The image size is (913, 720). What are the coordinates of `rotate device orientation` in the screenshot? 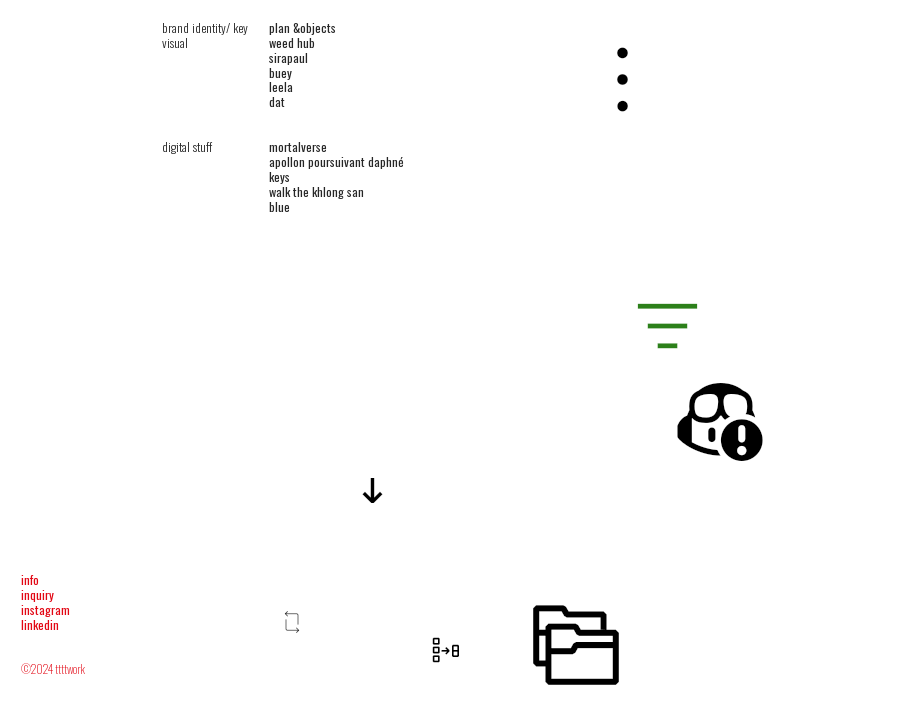 It's located at (292, 622).